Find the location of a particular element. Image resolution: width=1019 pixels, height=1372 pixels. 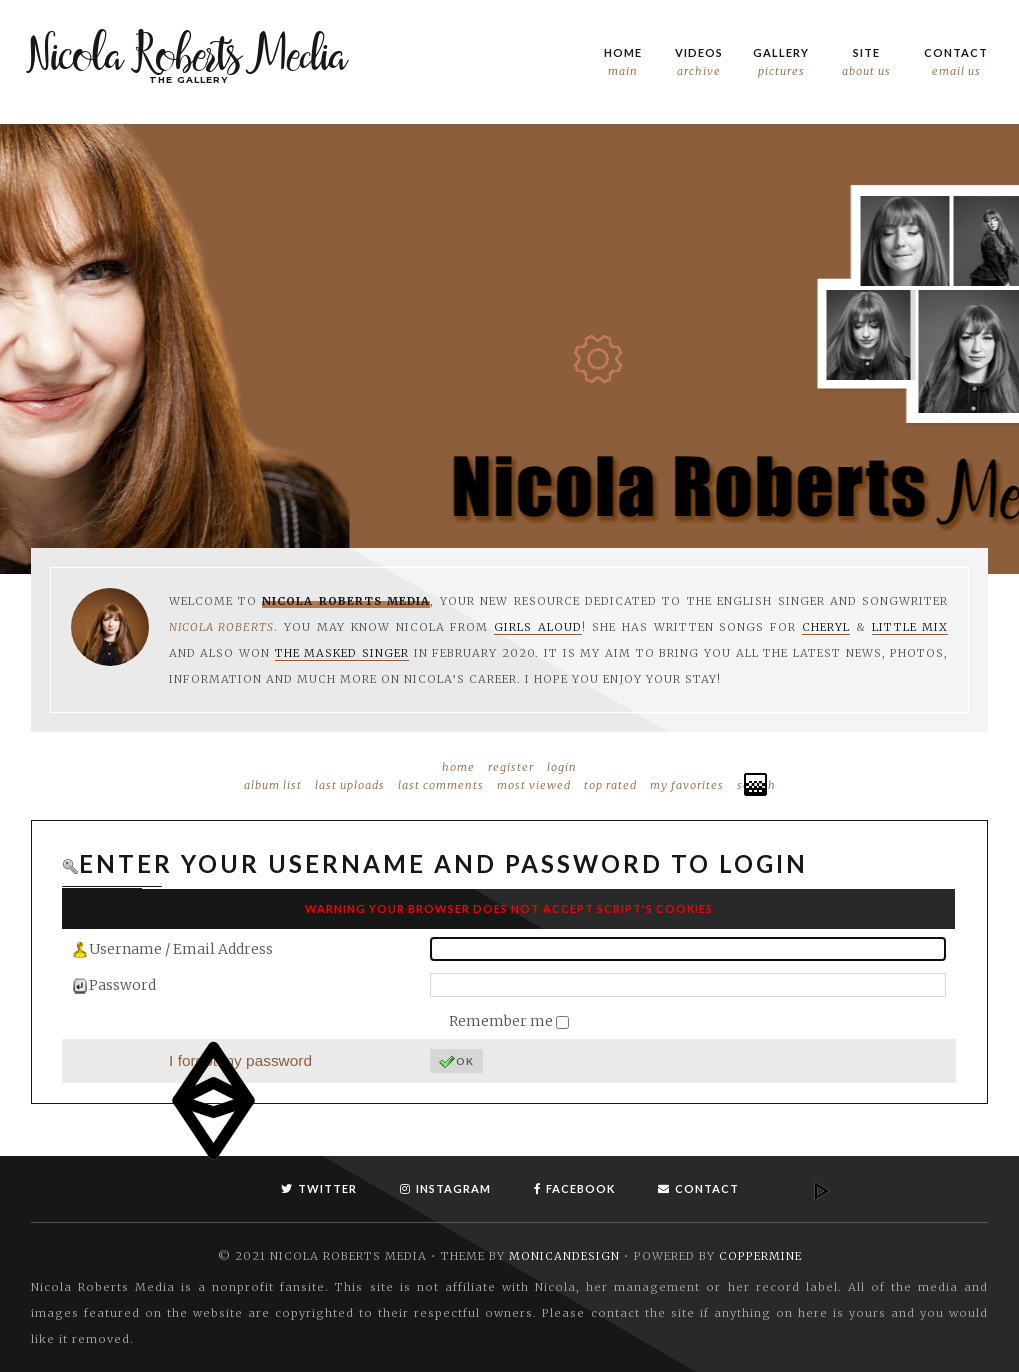

play media content is located at coordinates (820, 1191).